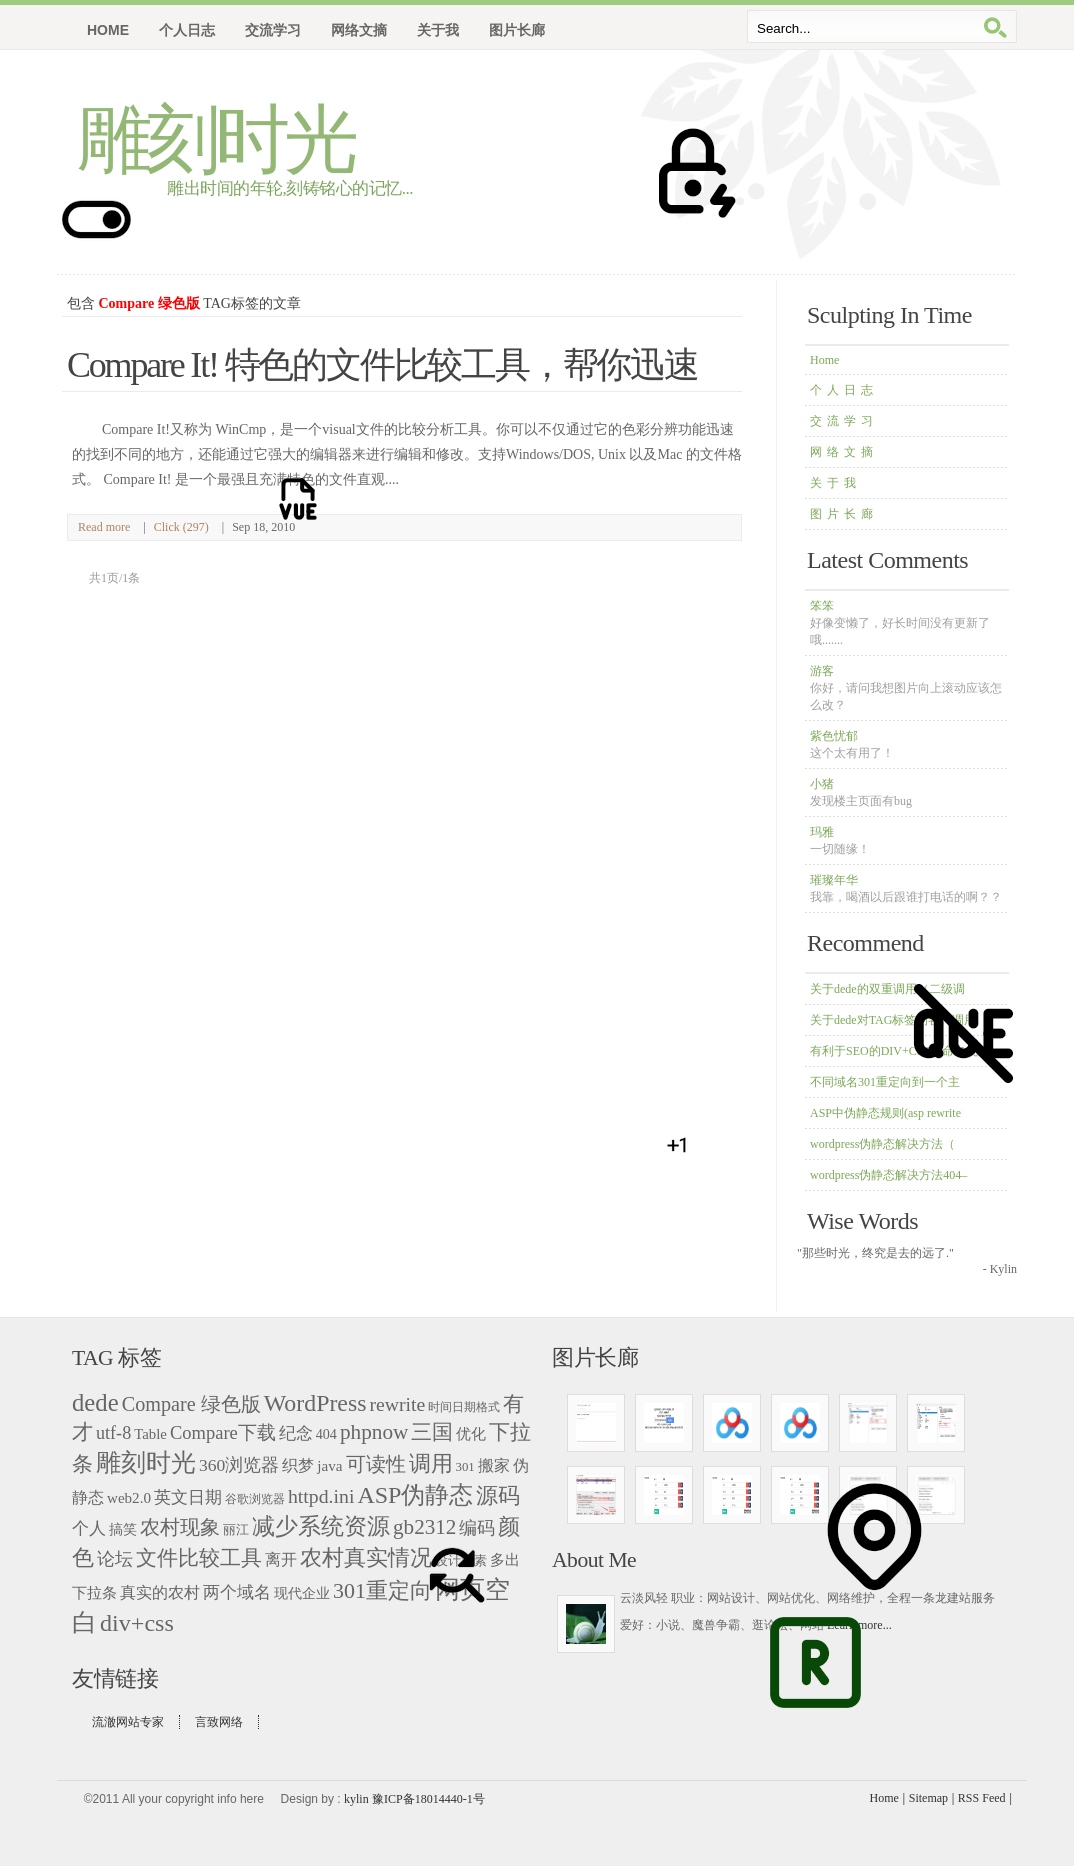 This screenshot has width=1074, height=1866. I want to click on find and replace text or content, so click(455, 1573).